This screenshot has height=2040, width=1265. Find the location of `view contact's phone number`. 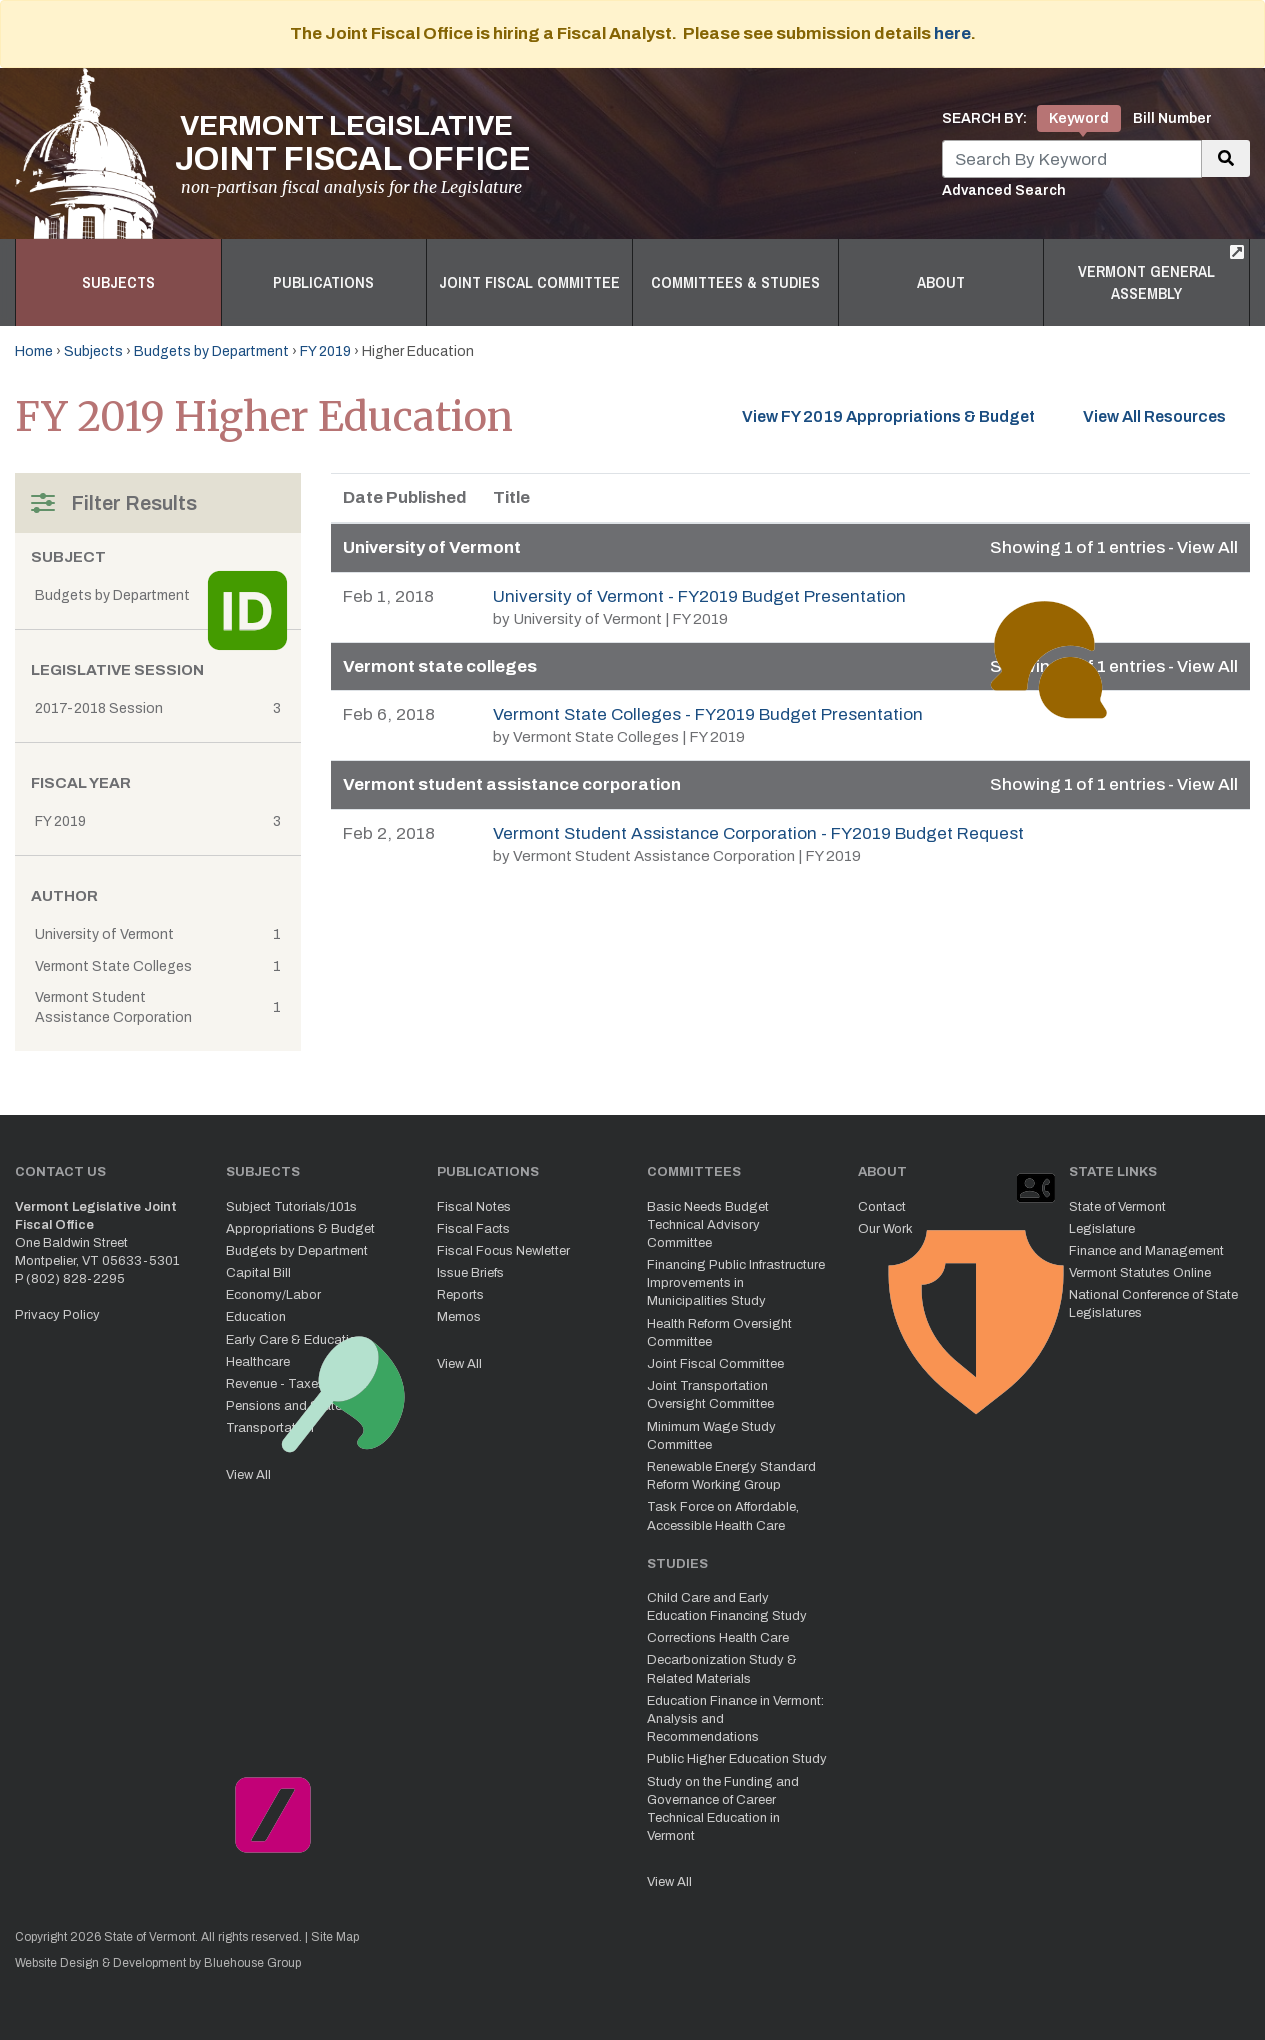

view contact's phone number is located at coordinates (1036, 1188).